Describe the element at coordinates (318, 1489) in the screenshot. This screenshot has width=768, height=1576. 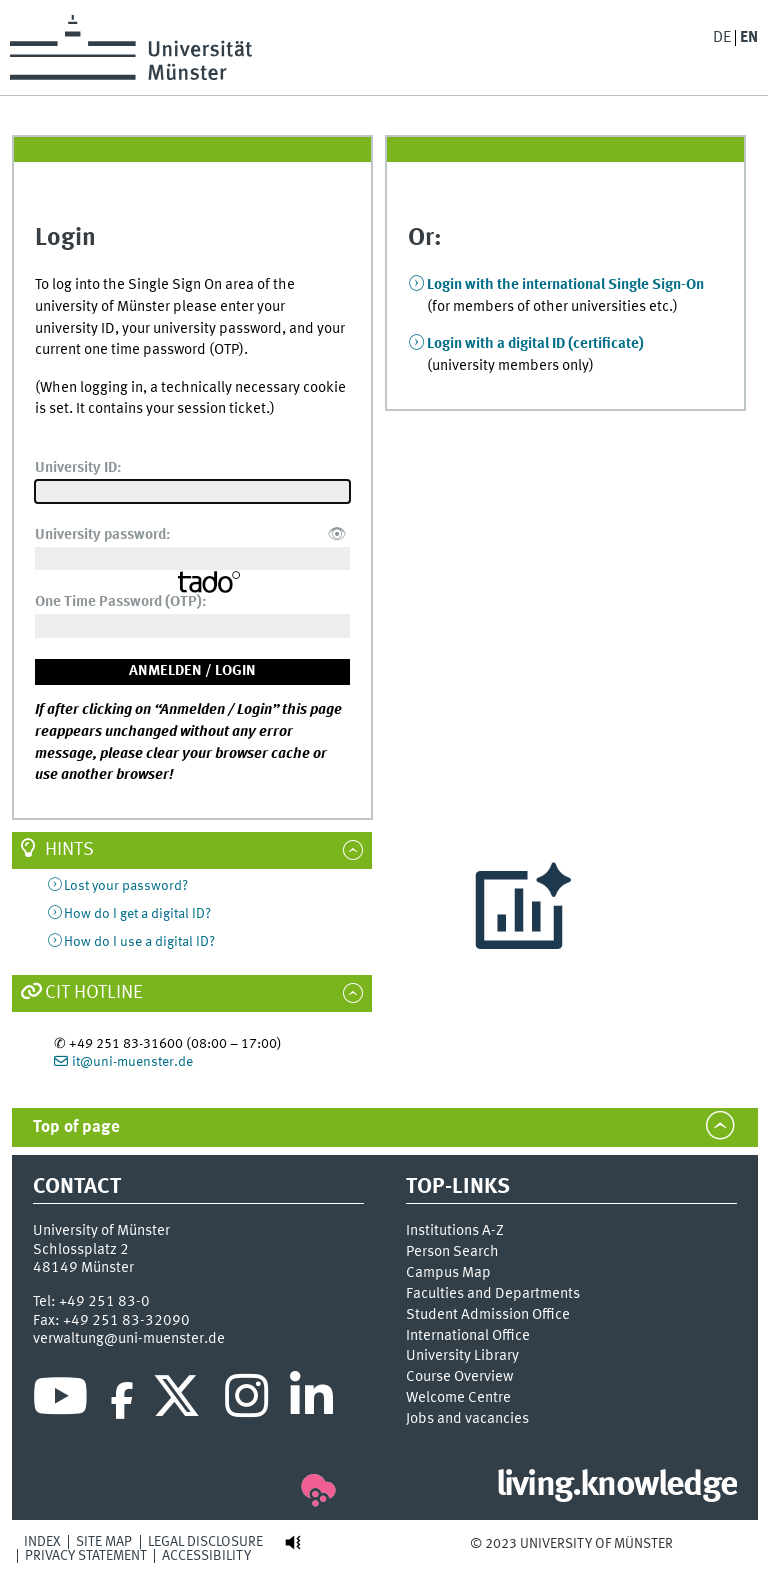
I see `indicates hail weather conditions` at that location.